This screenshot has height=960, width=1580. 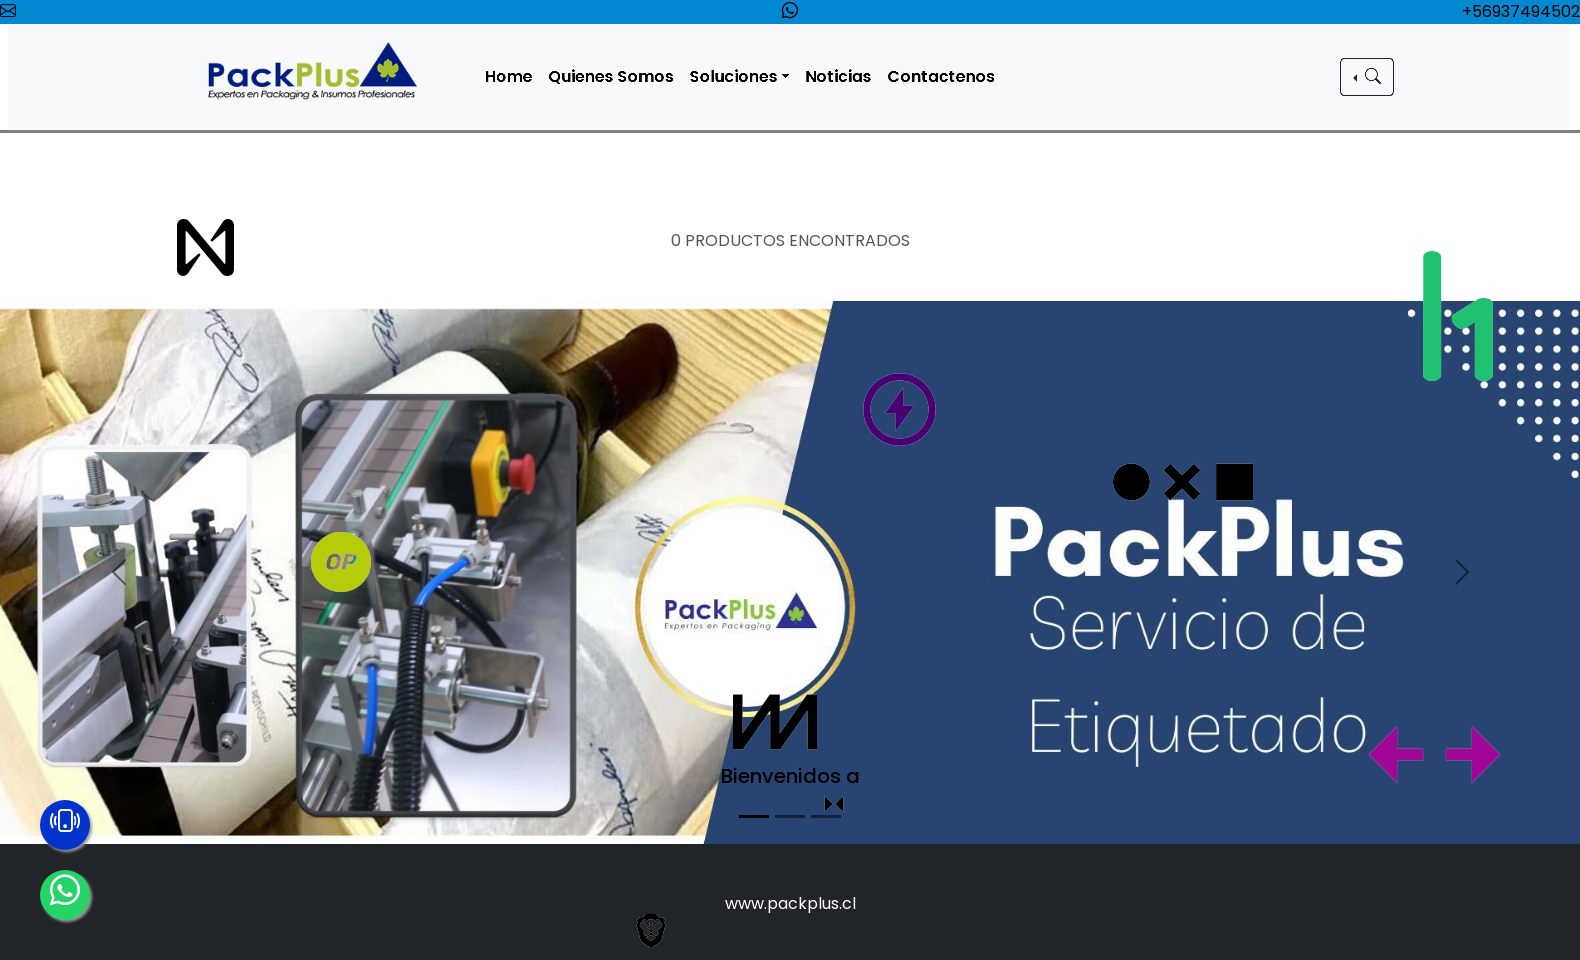 I want to click on visit hackerone bug bounty platform, so click(x=1458, y=316).